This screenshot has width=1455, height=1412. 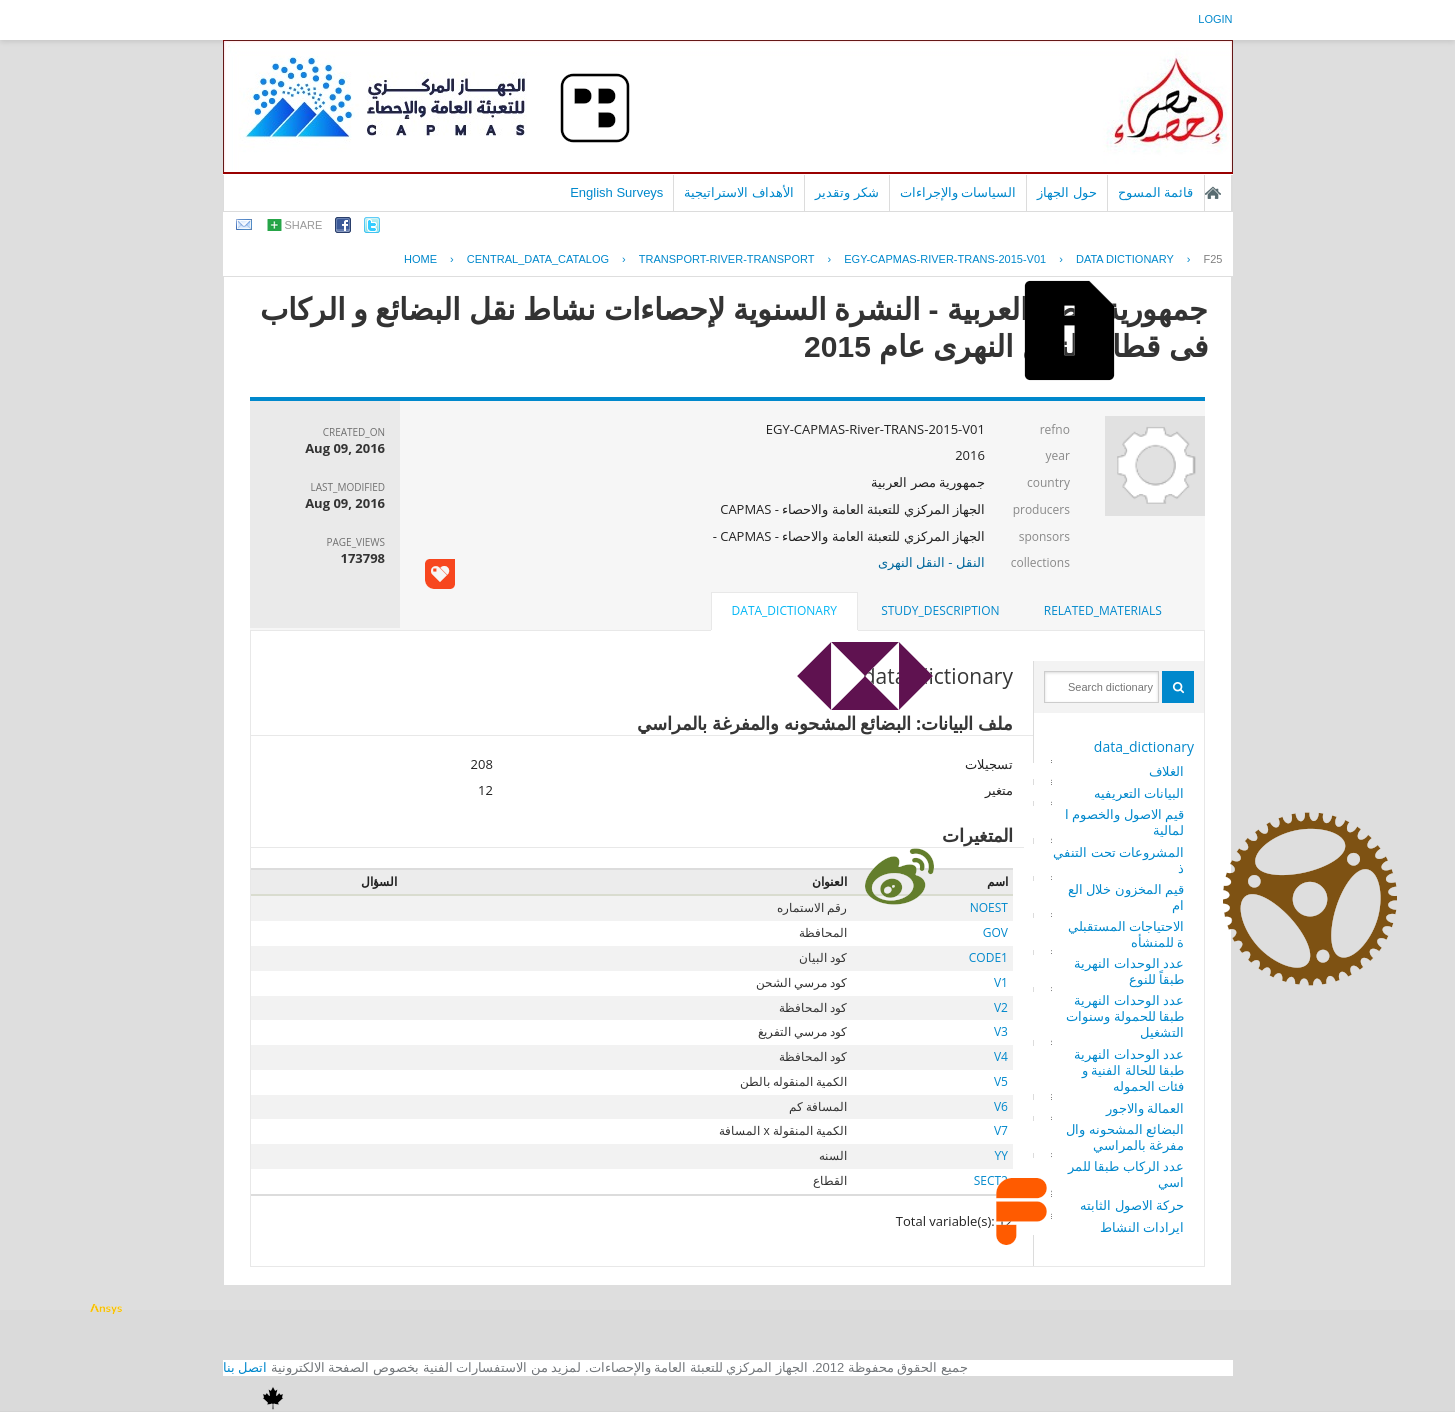 I want to click on visit payhip website or storefront, so click(x=440, y=574).